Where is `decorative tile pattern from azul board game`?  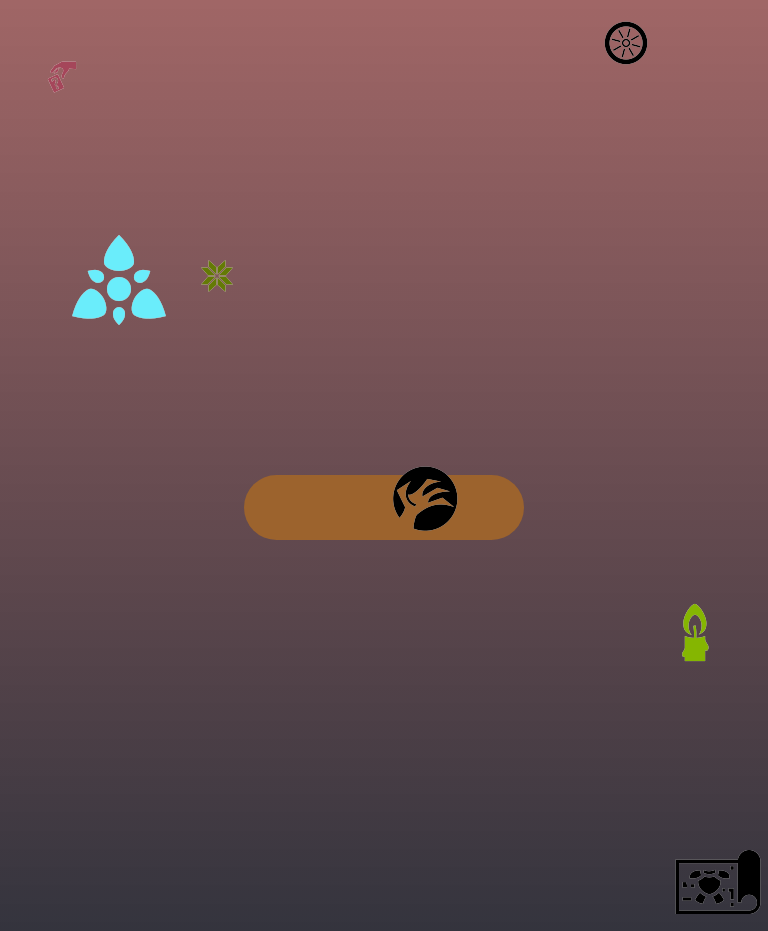
decorative tile pattern from azul board game is located at coordinates (217, 276).